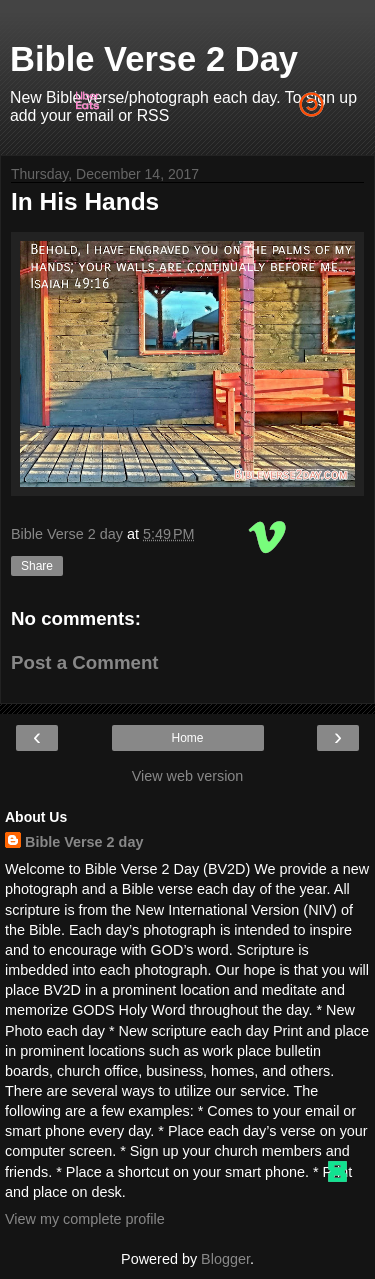 The height and width of the screenshot is (1279, 375). What do you see at coordinates (87, 100) in the screenshot?
I see `open the Uber Eats app` at bounding box center [87, 100].